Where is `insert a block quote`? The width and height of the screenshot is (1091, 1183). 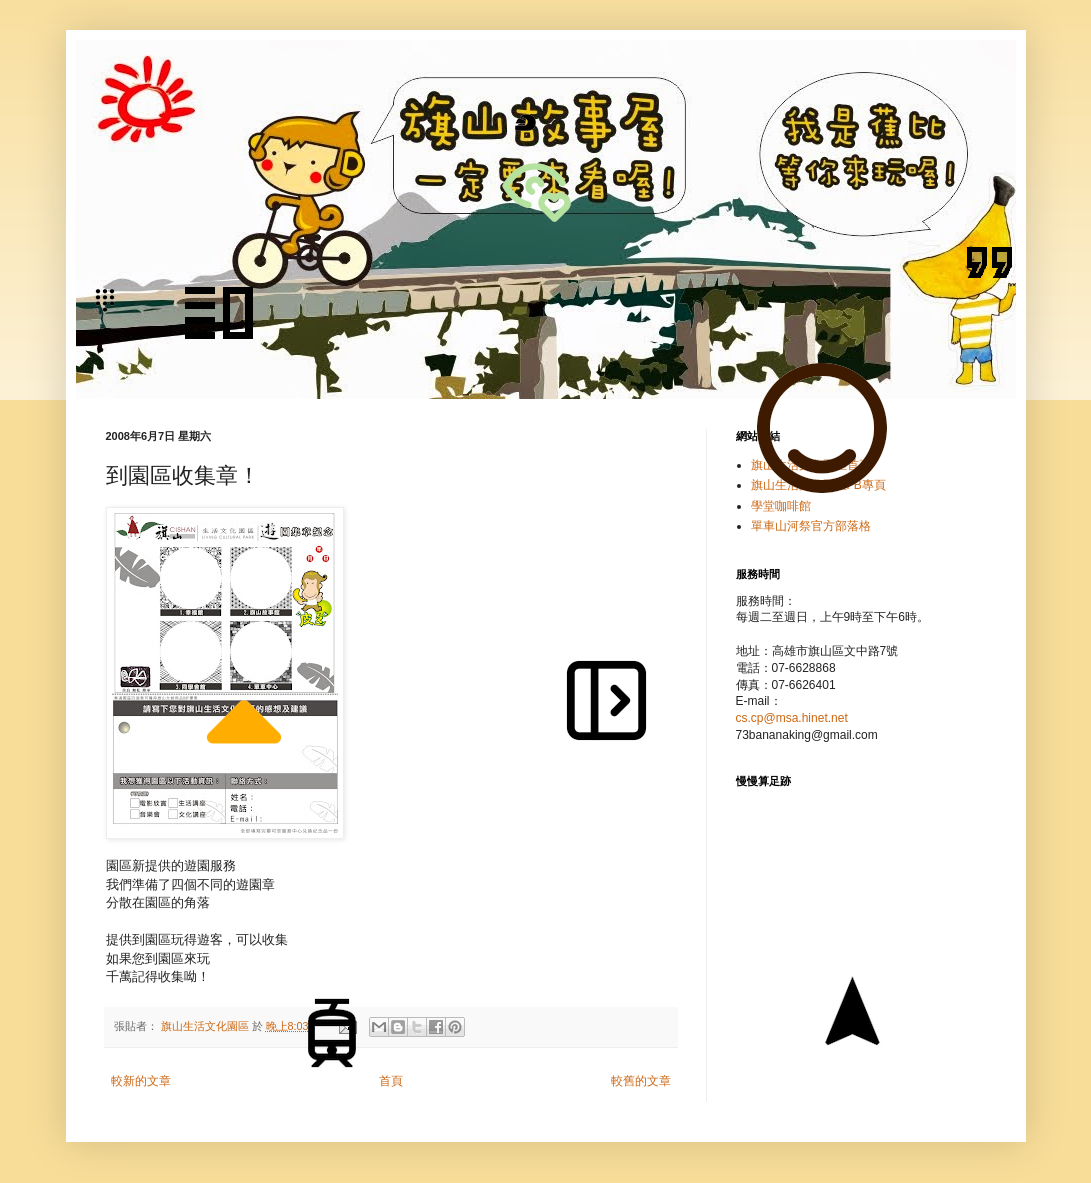 insert a block quote is located at coordinates (989, 262).